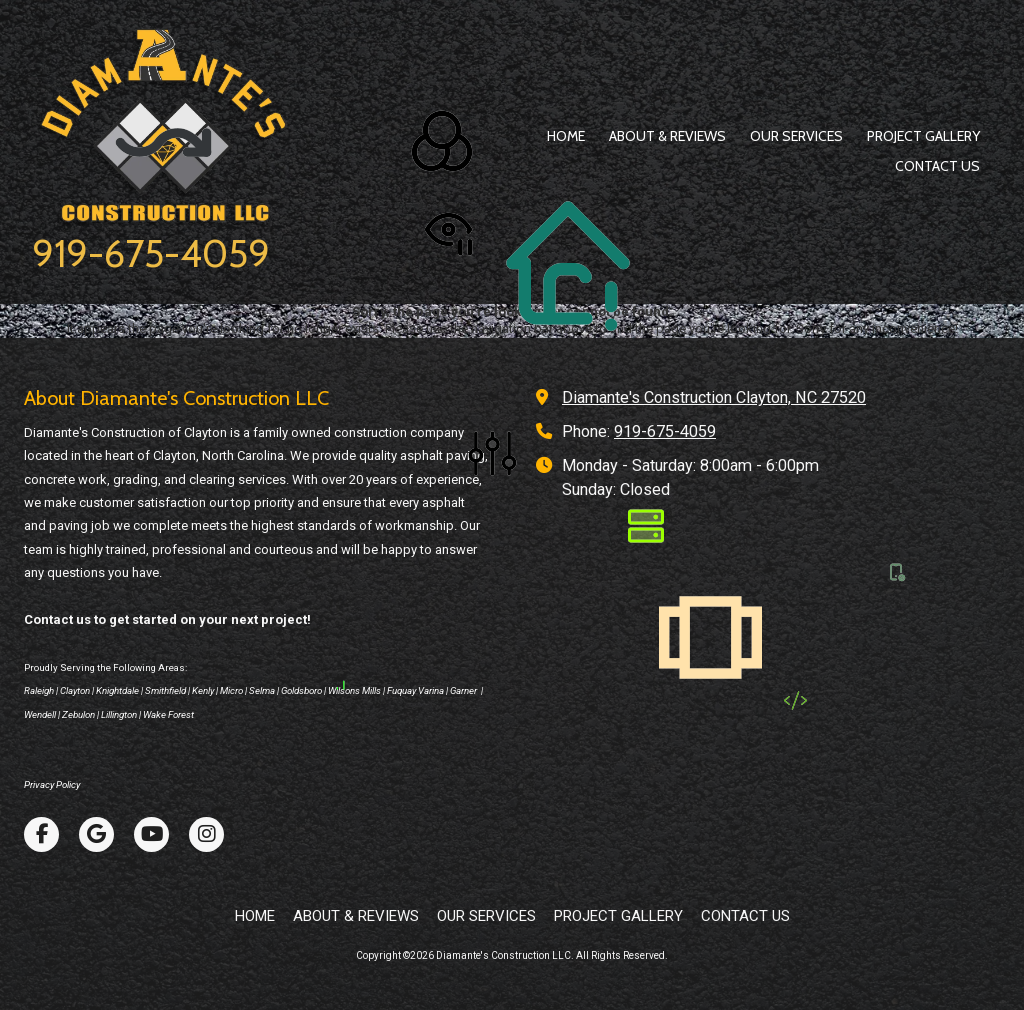 The image size is (1024, 1010). I want to click on cancel mobile device connection, so click(896, 572).